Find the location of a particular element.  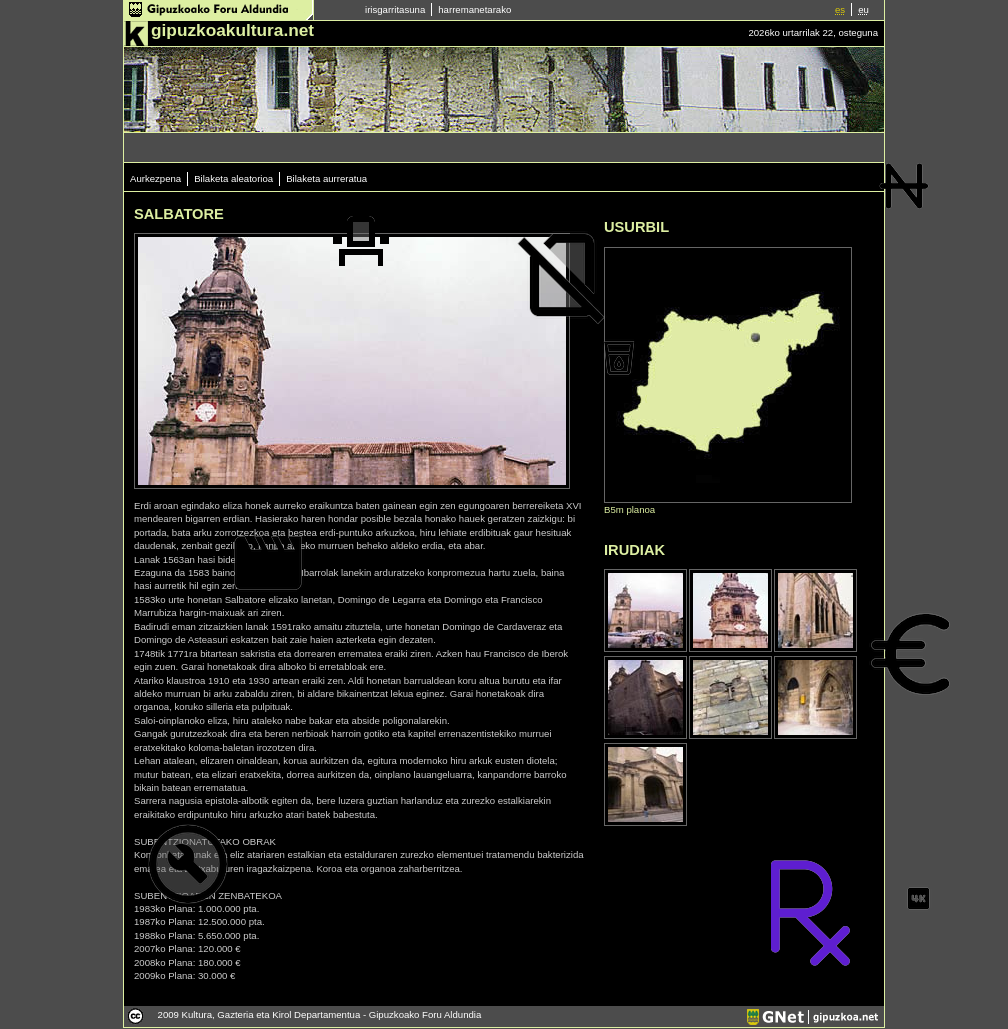

indicates no sim card detected is located at coordinates (562, 275).